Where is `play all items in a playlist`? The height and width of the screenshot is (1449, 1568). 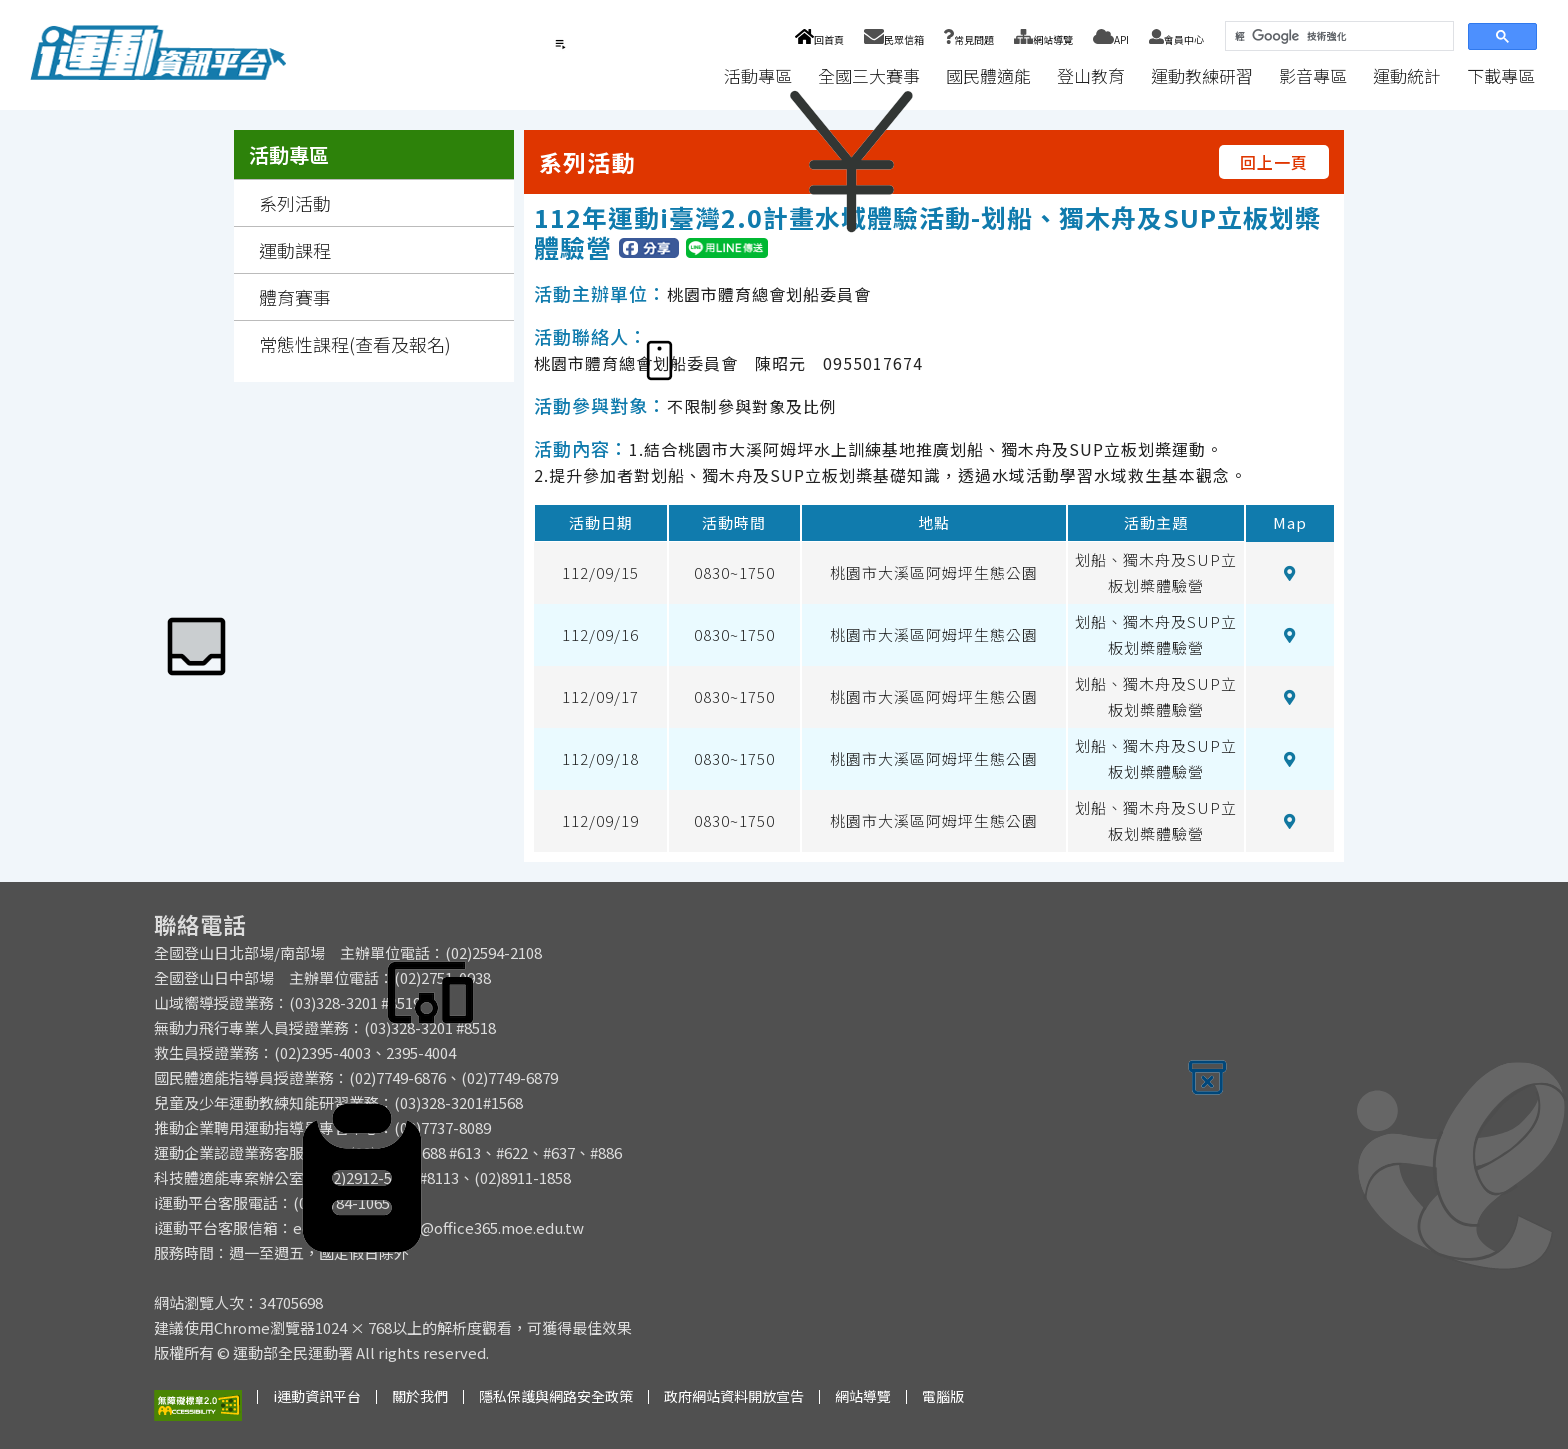 play all items in a playlist is located at coordinates (561, 44).